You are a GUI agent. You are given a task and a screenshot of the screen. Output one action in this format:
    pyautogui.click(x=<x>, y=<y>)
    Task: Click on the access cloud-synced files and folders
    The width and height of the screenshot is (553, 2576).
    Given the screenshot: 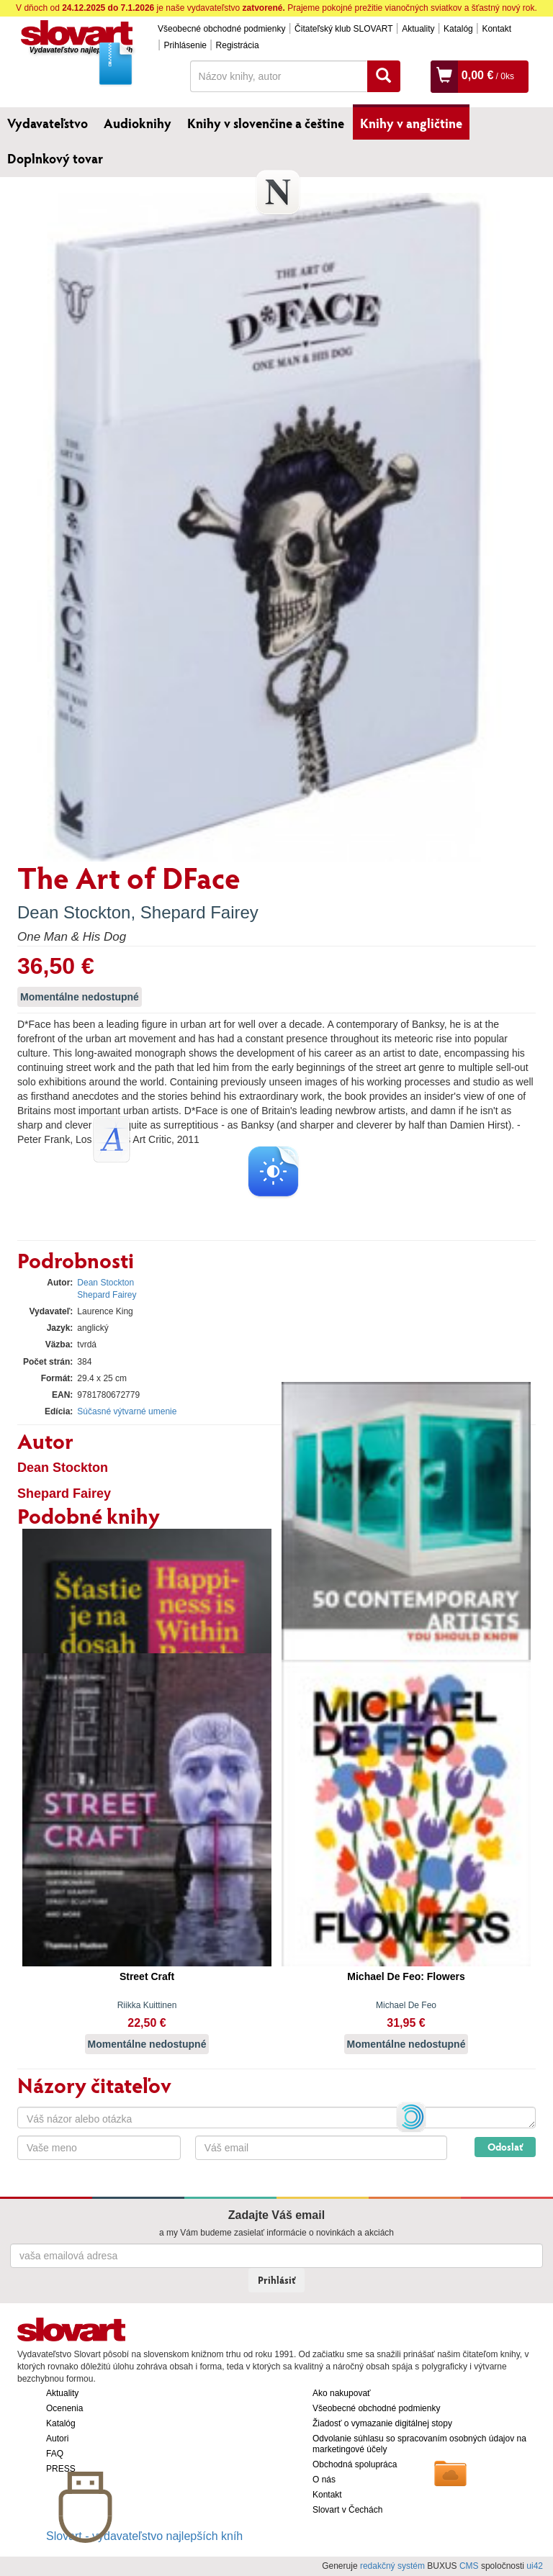 What is the action you would take?
    pyautogui.click(x=450, y=2473)
    